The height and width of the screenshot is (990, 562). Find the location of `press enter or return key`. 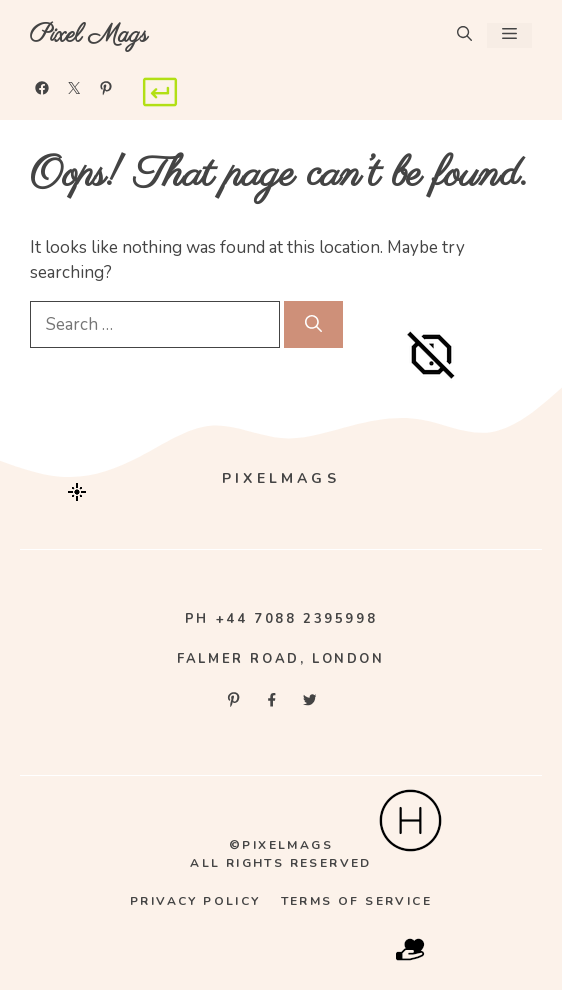

press enter or return key is located at coordinates (160, 92).